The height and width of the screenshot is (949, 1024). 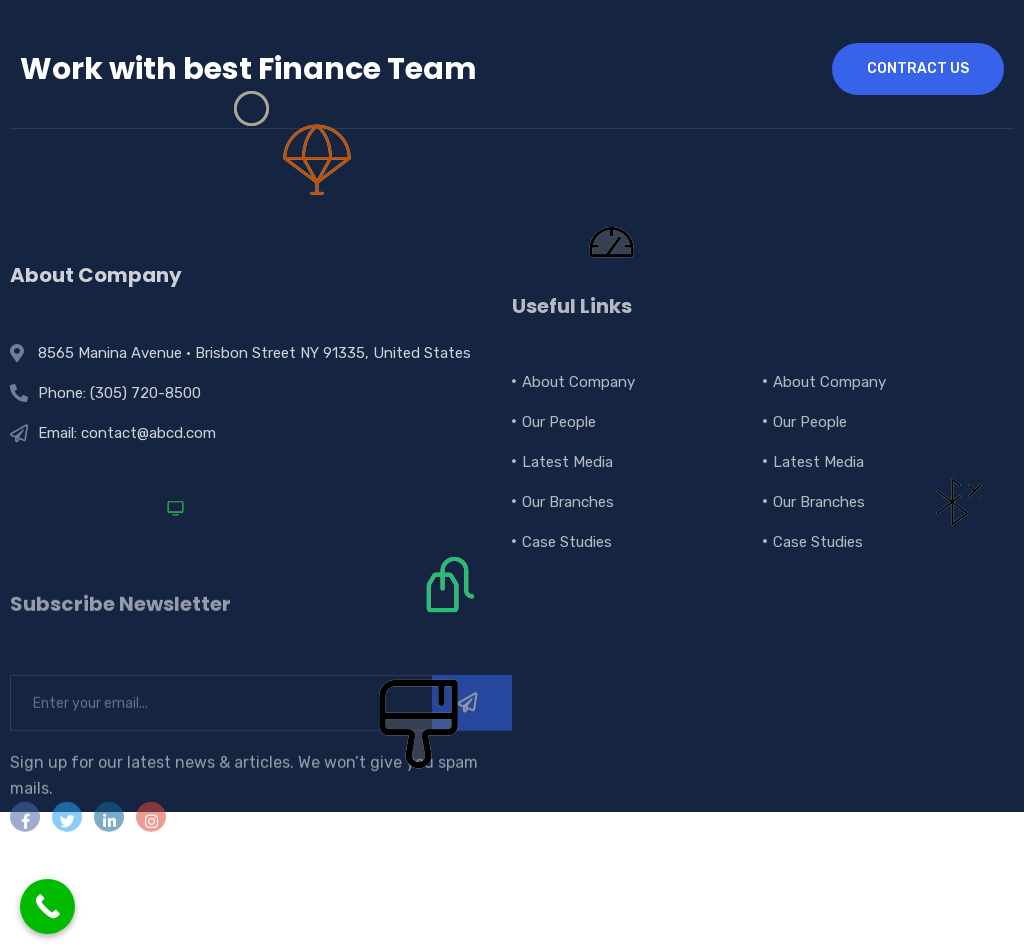 I want to click on access painting or drawing tools, so click(x=418, y=722).